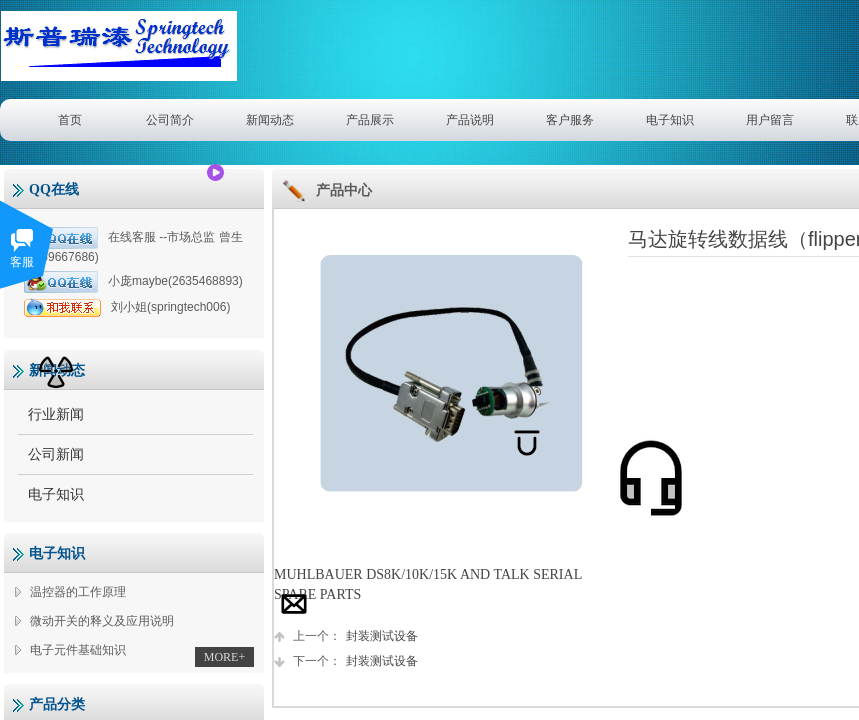  I want to click on play media or video content, so click(215, 172).